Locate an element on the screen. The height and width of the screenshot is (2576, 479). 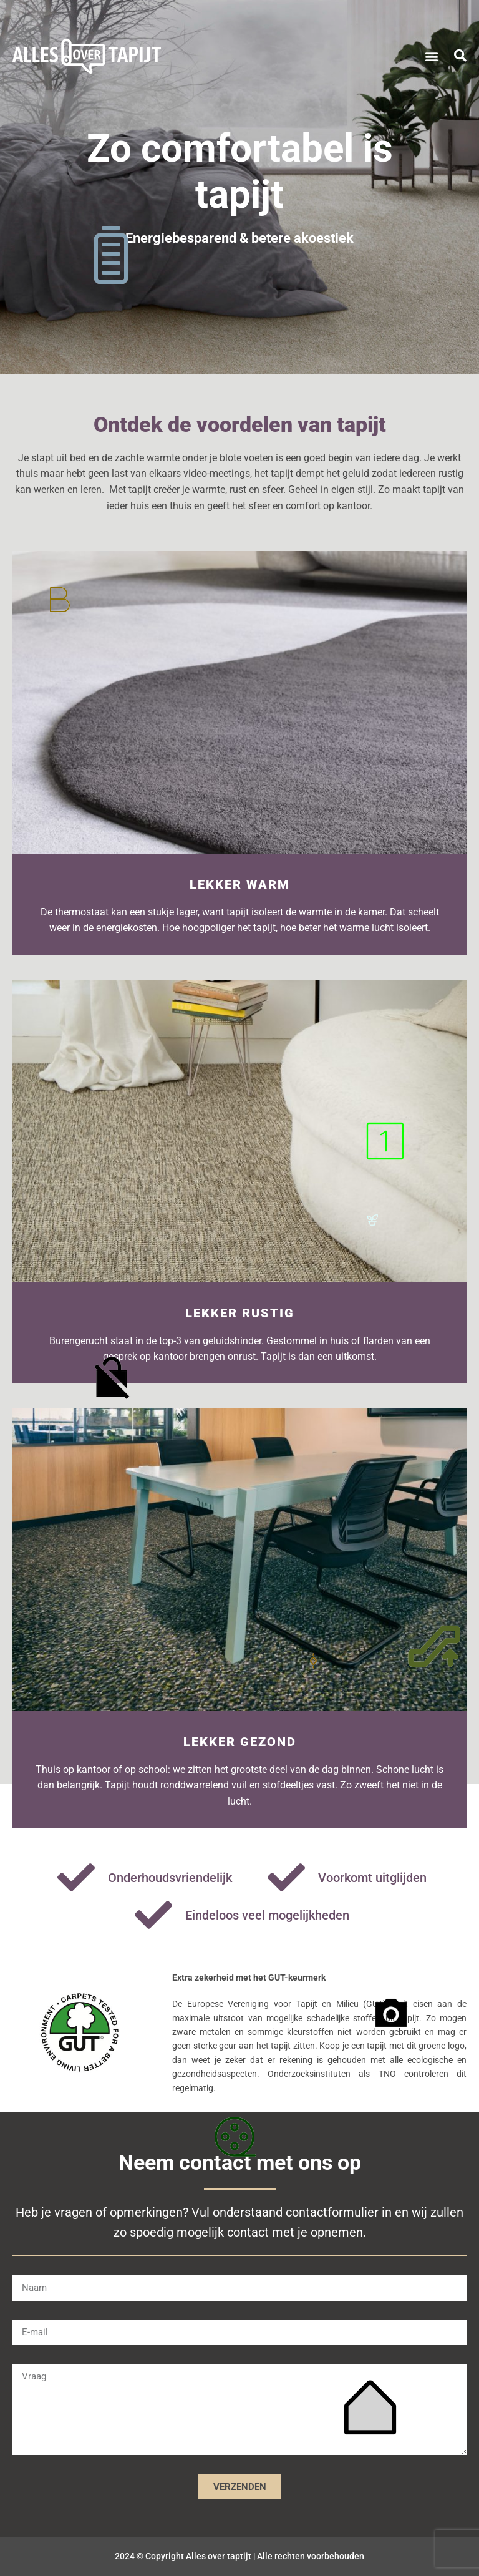
indicates an unencrypted or insecure email connection is located at coordinates (112, 1378).